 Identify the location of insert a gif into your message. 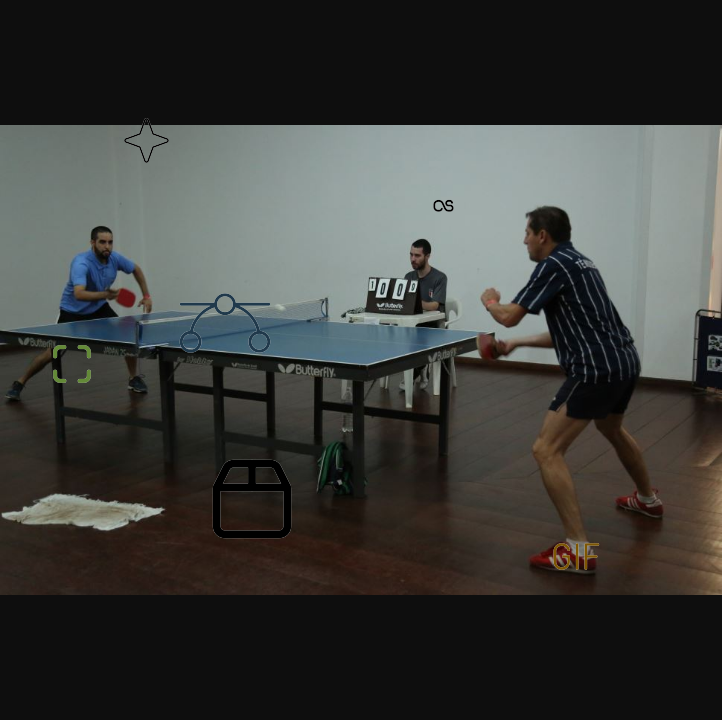
(575, 556).